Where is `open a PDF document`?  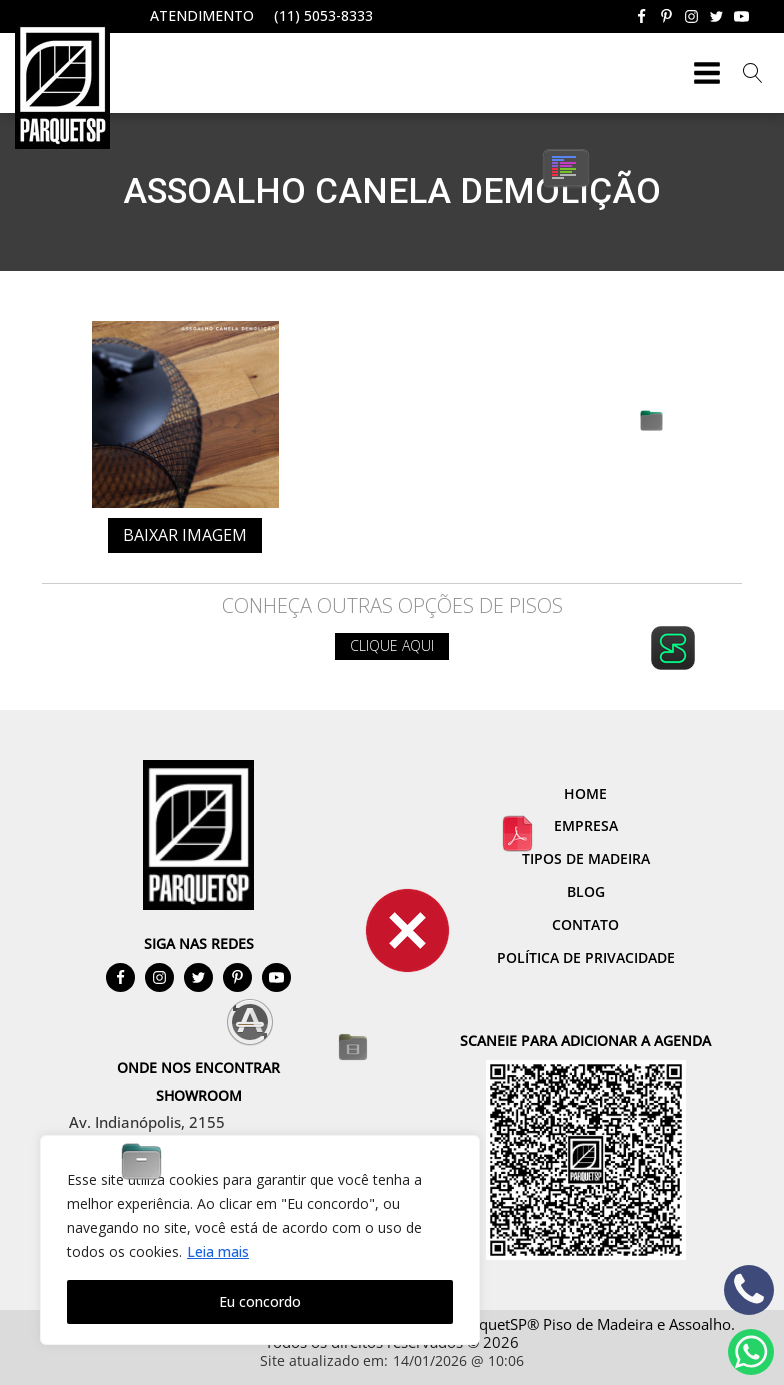
open a PDF document is located at coordinates (517, 833).